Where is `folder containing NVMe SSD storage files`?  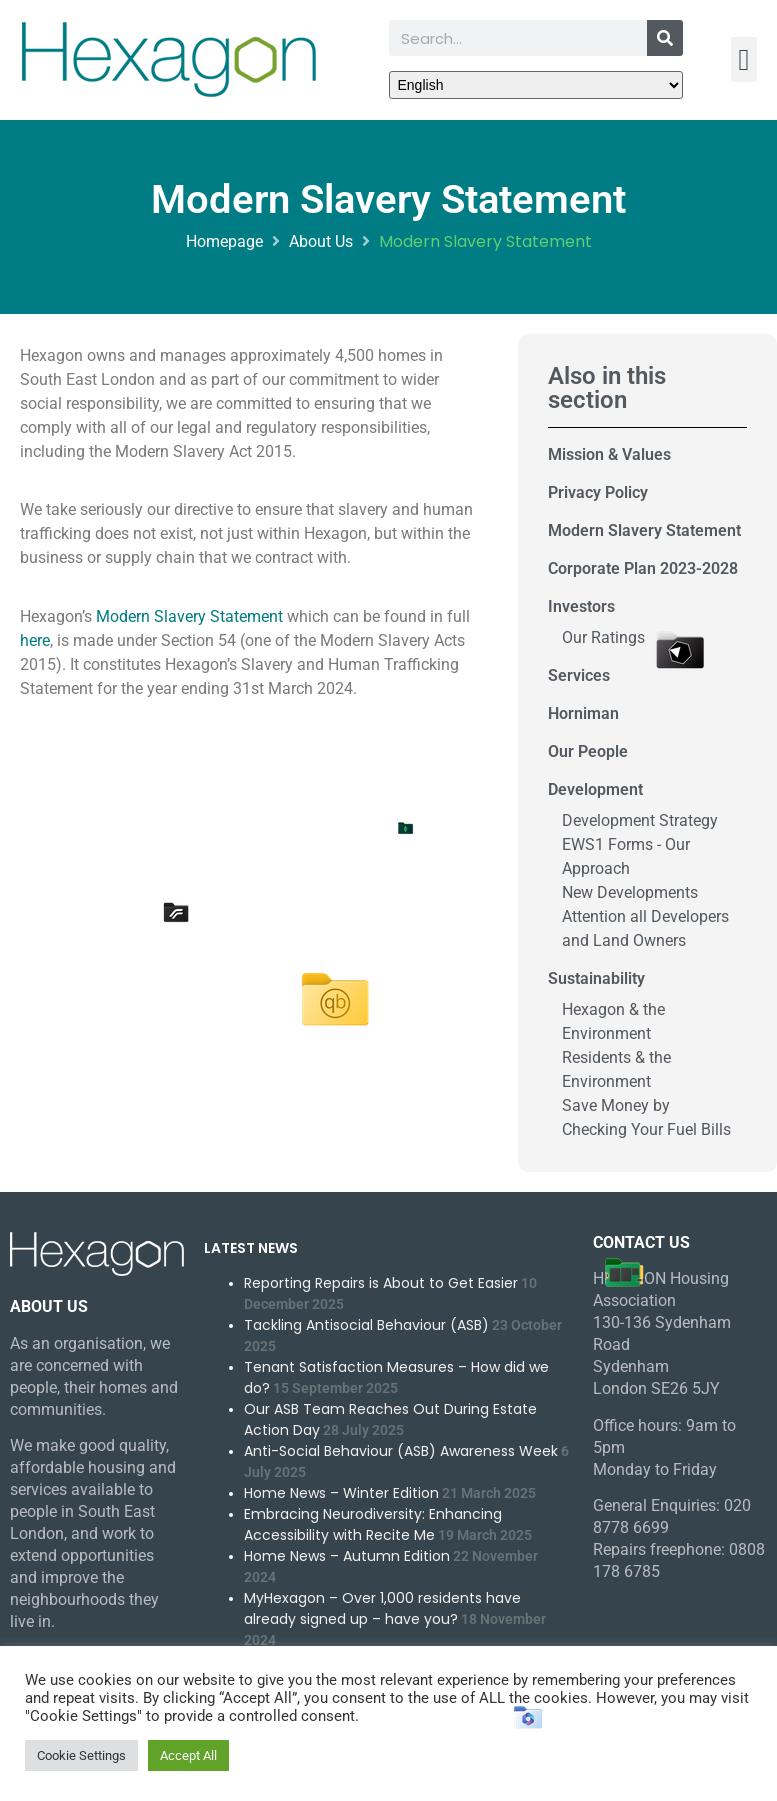
folder containing NVMe SSD storage files is located at coordinates (623, 1273).